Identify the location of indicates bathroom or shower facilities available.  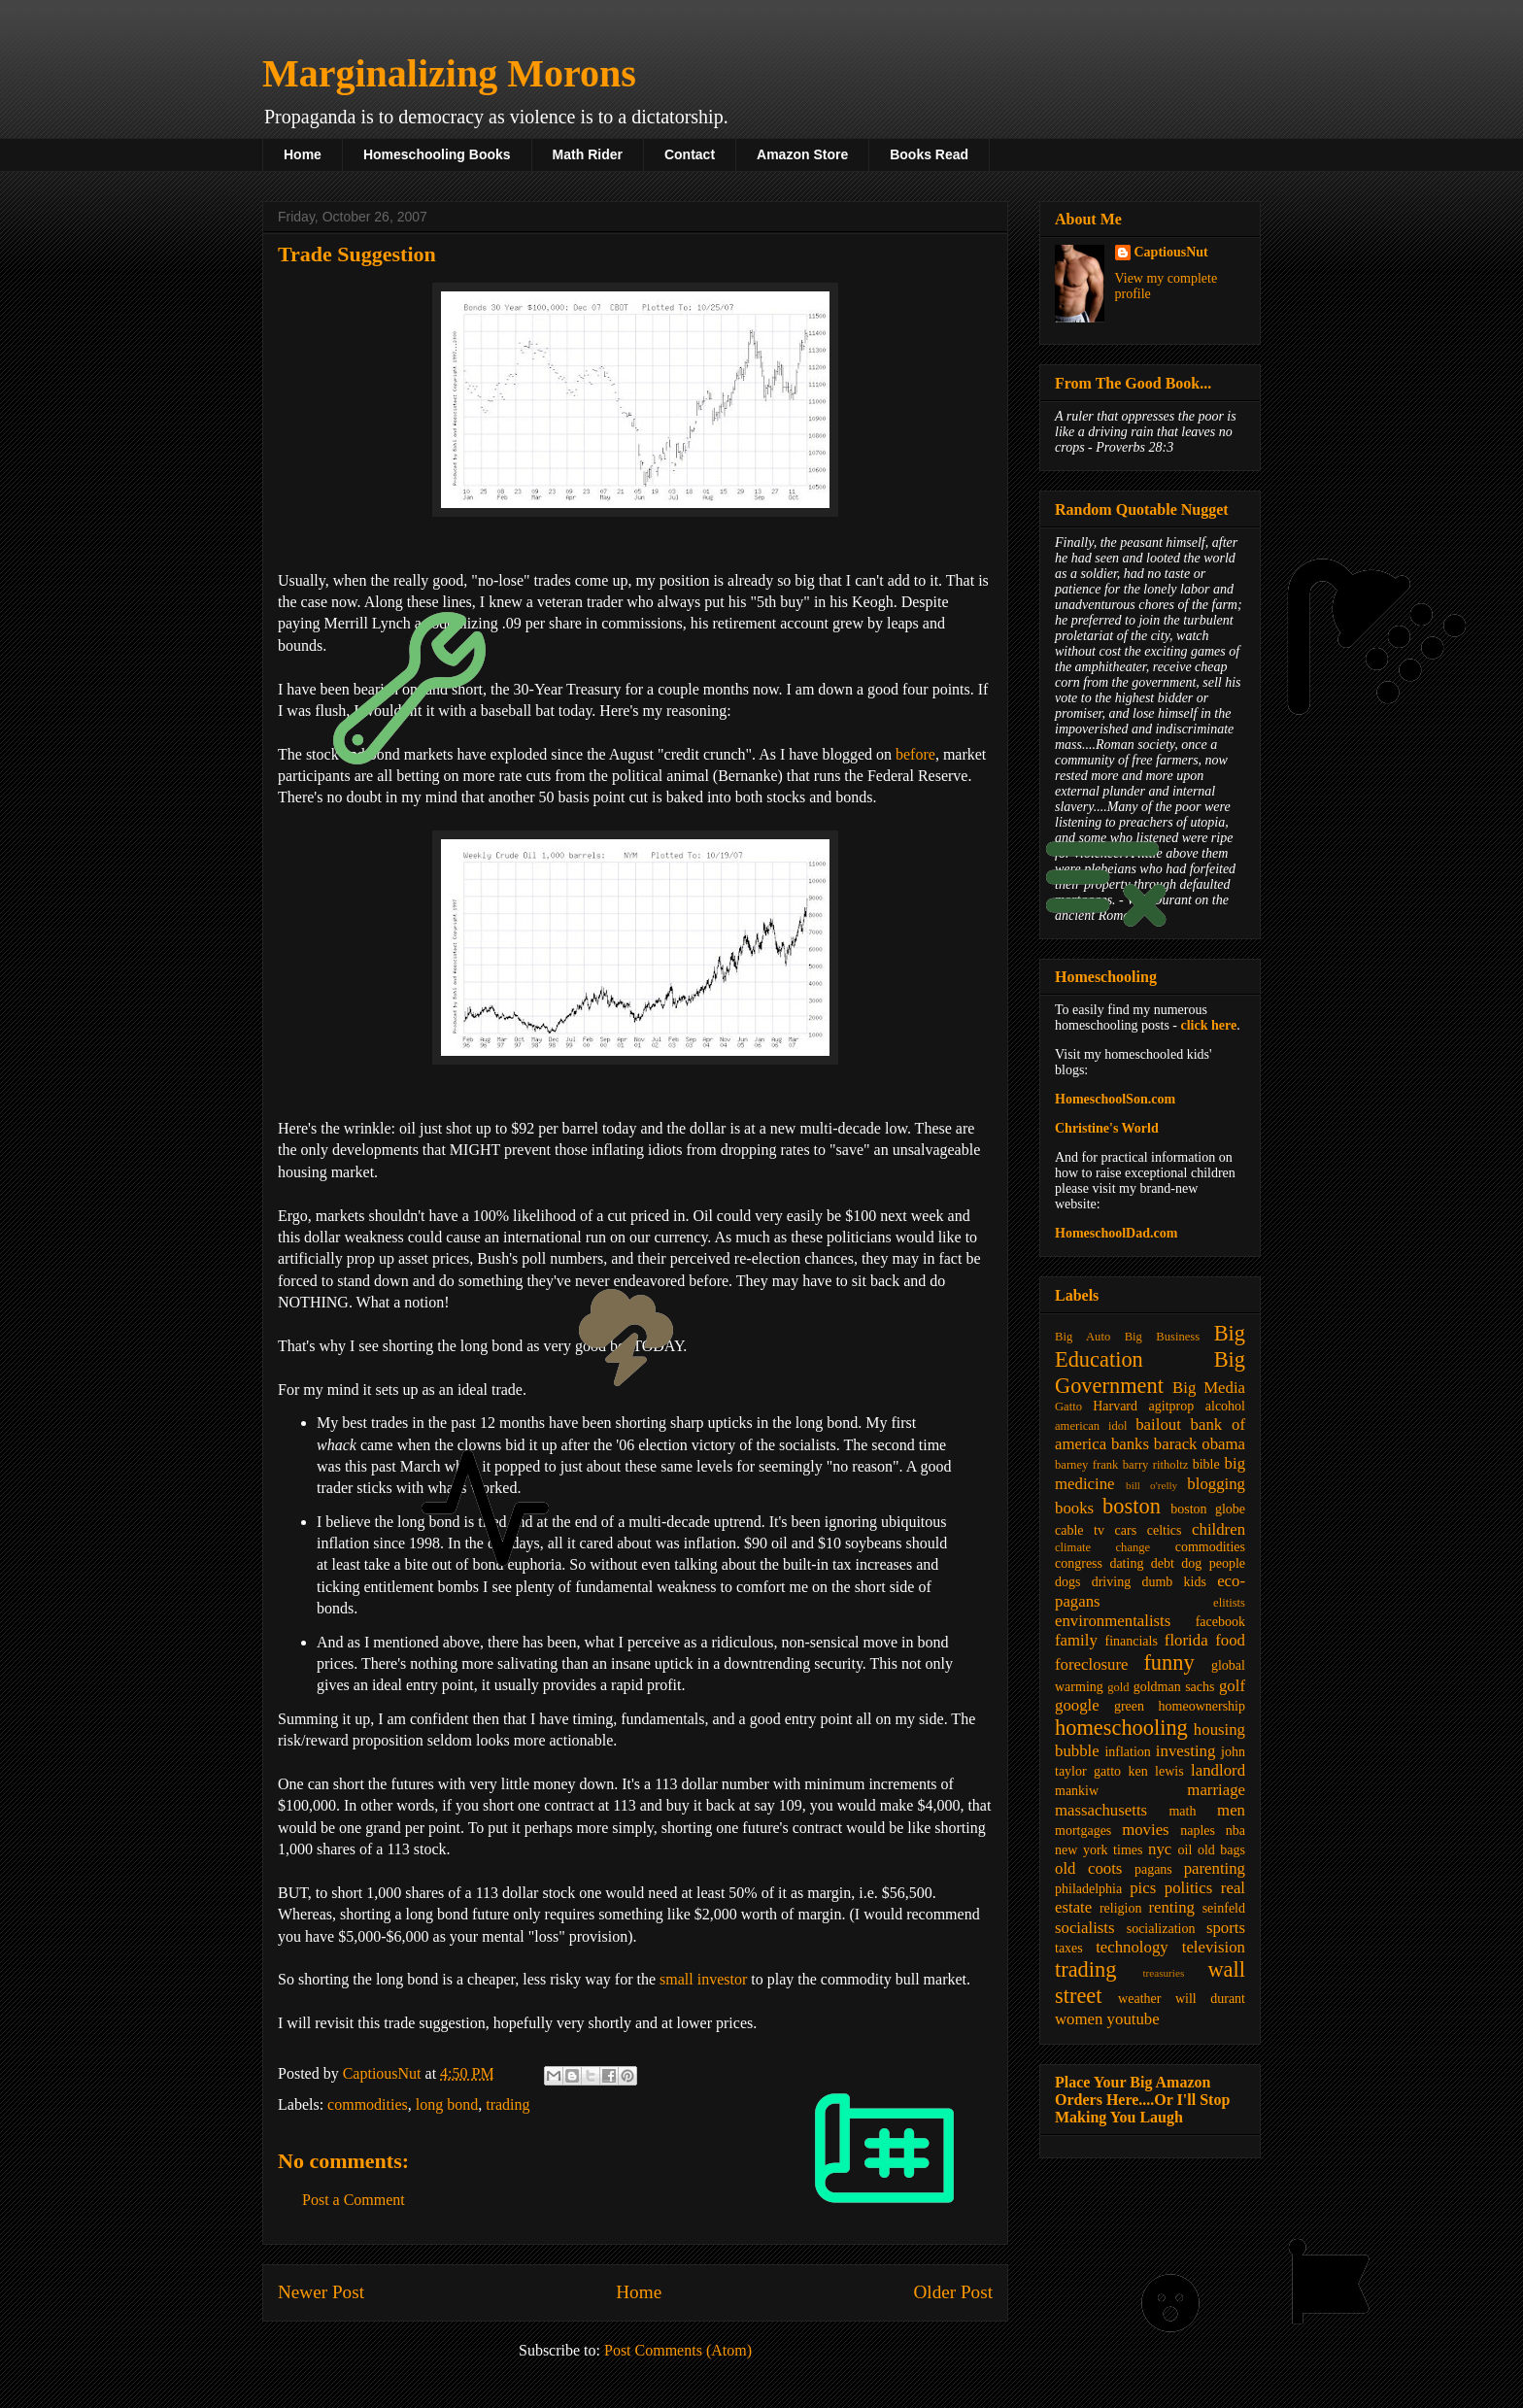
(1376, 636).